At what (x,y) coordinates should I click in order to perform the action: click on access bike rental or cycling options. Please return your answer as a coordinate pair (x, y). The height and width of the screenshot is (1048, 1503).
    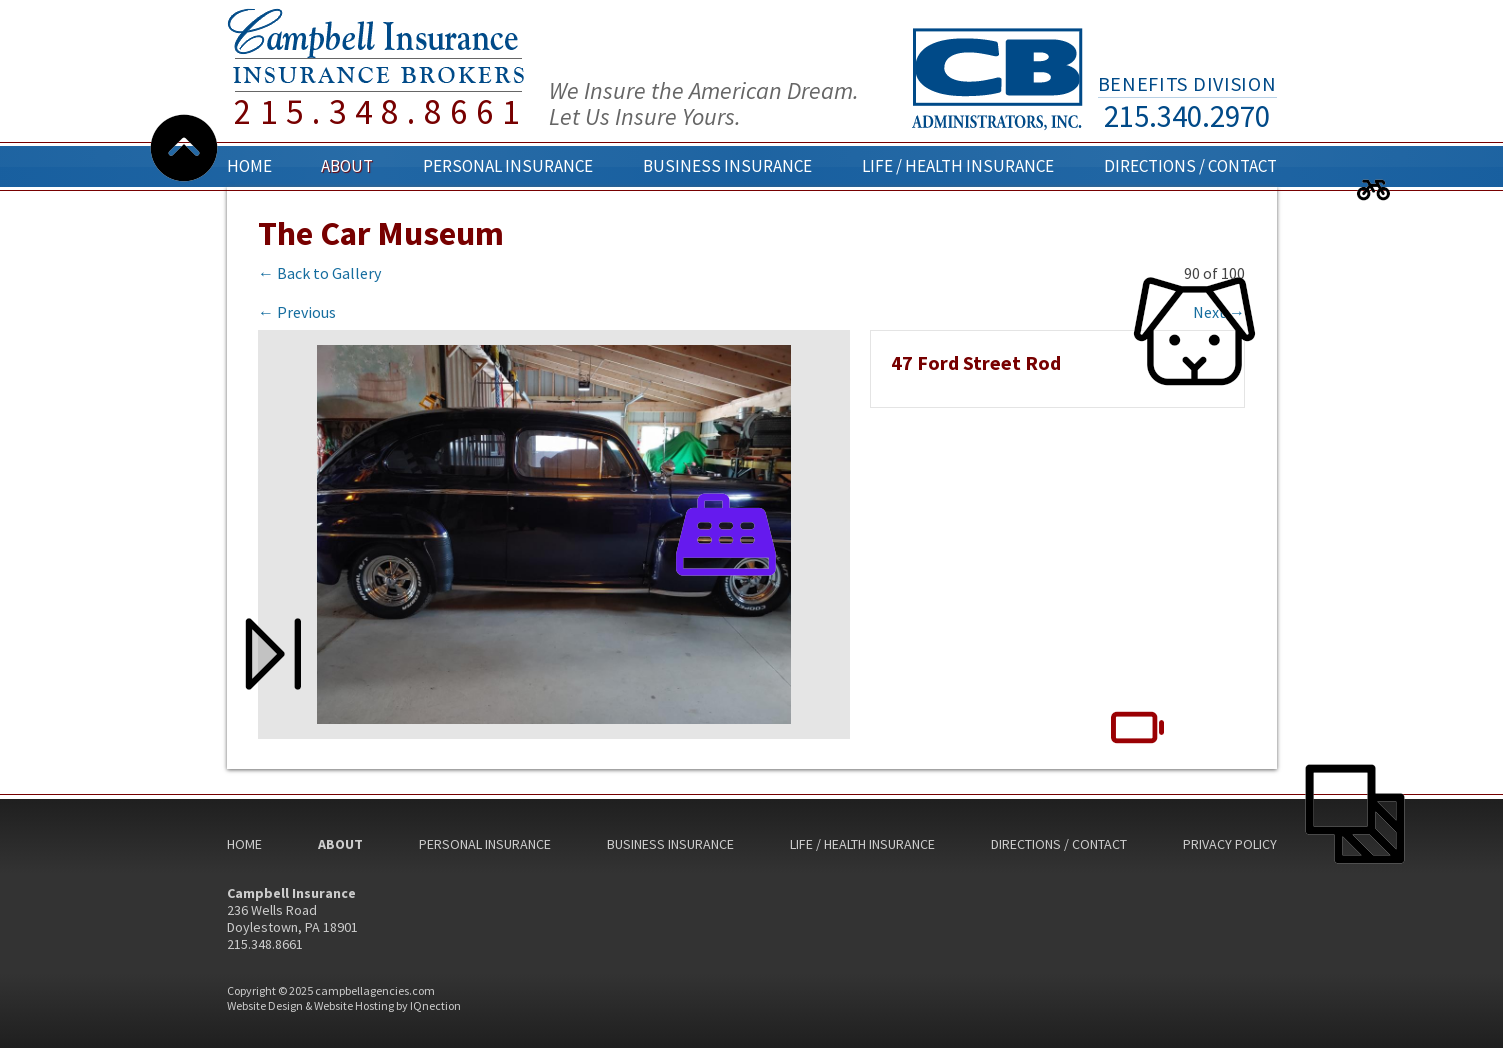
    Looking at the image, I should click on (1373, 189).